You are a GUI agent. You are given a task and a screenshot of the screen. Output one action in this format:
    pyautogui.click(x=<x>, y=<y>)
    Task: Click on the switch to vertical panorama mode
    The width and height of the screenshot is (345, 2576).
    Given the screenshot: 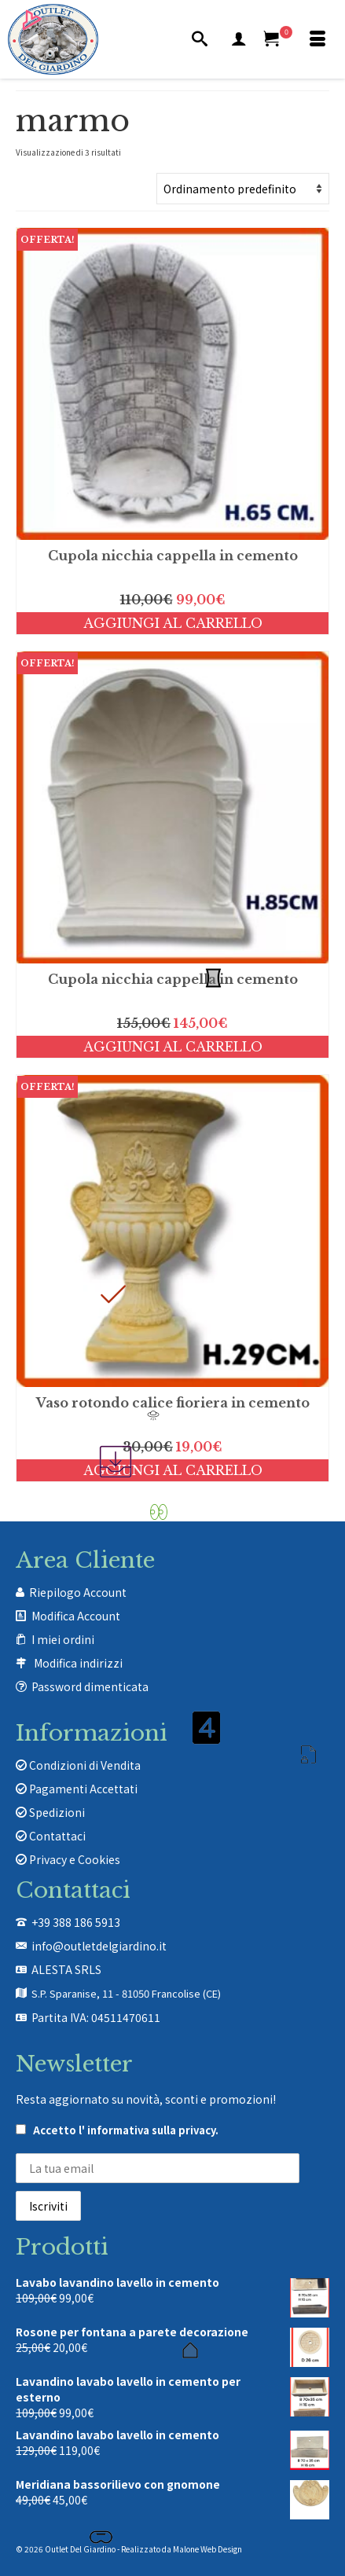 What is the action you would take?
    pyautogui.click(x=213, y=978)
    